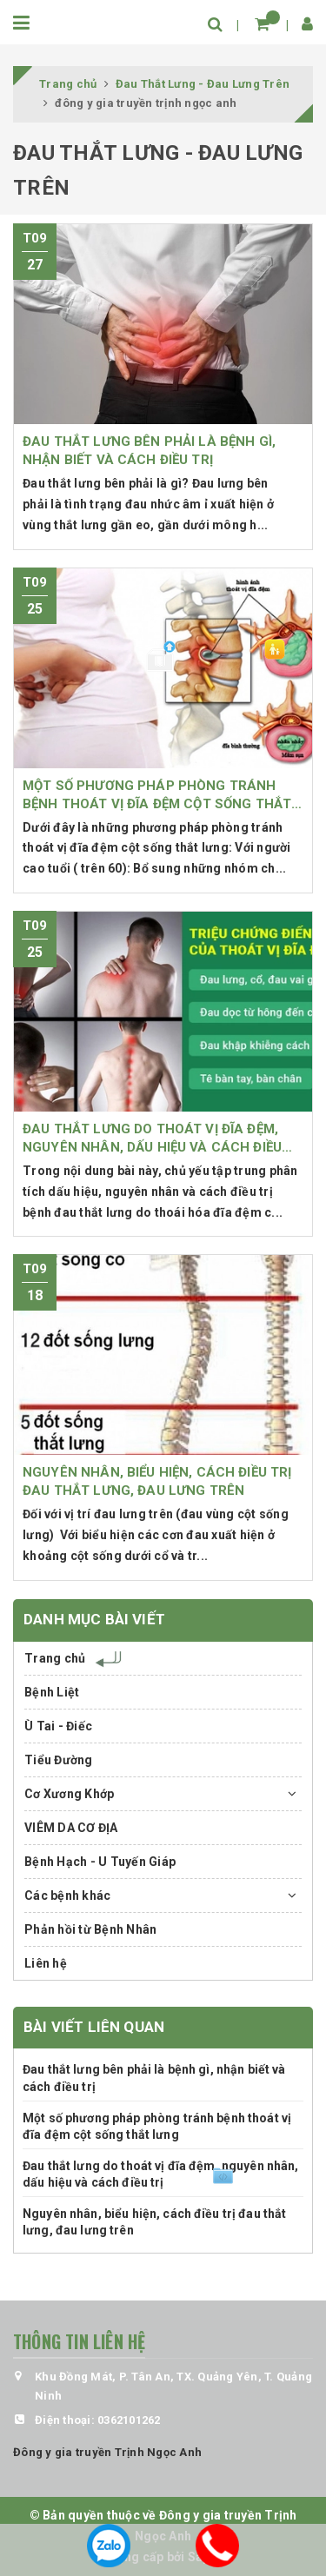  What do you see at coordinates (223, 2175) in the screenshot?
I see `open your code projects folder` at bounding box center [223, 2175].